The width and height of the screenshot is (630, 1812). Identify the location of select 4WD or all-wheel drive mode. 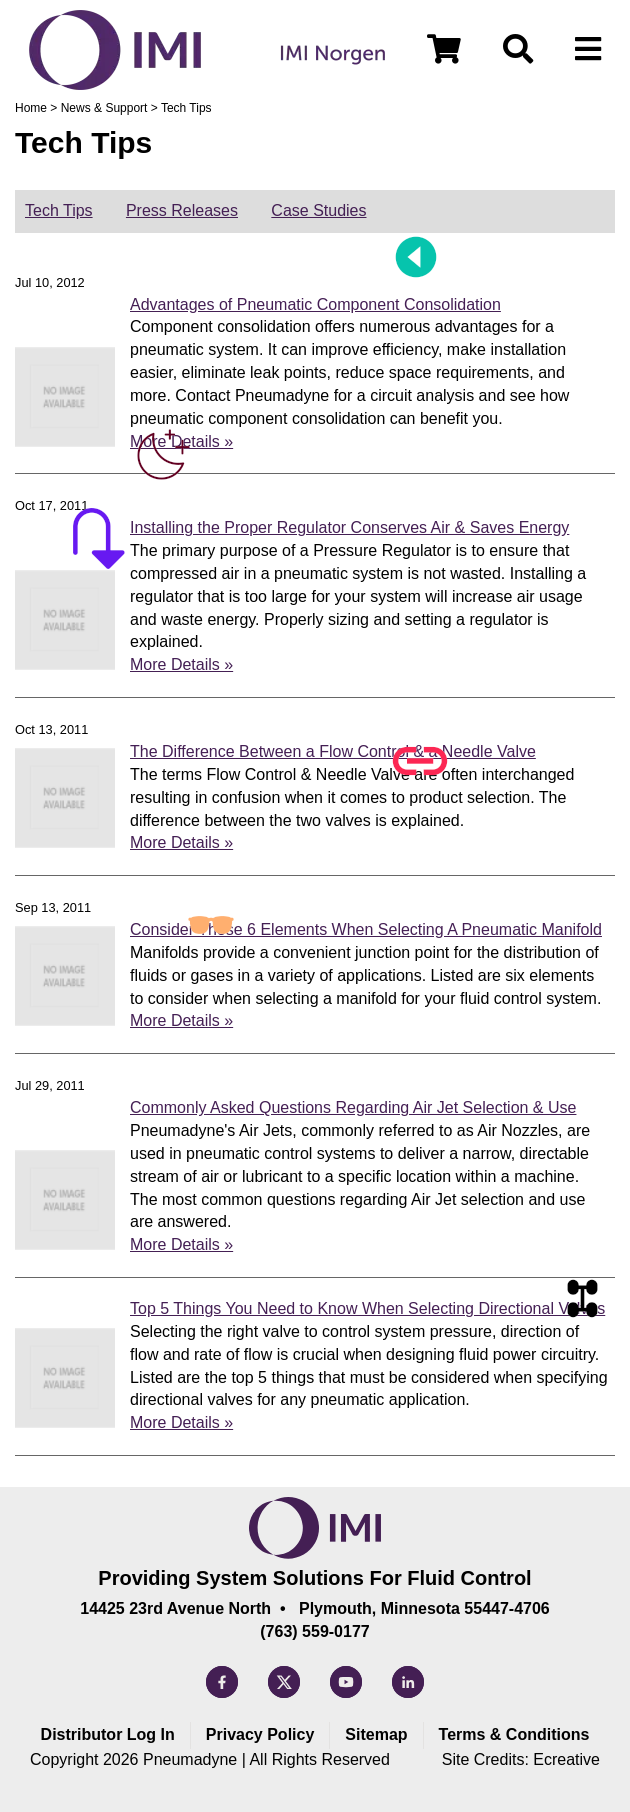
(582, 1298).